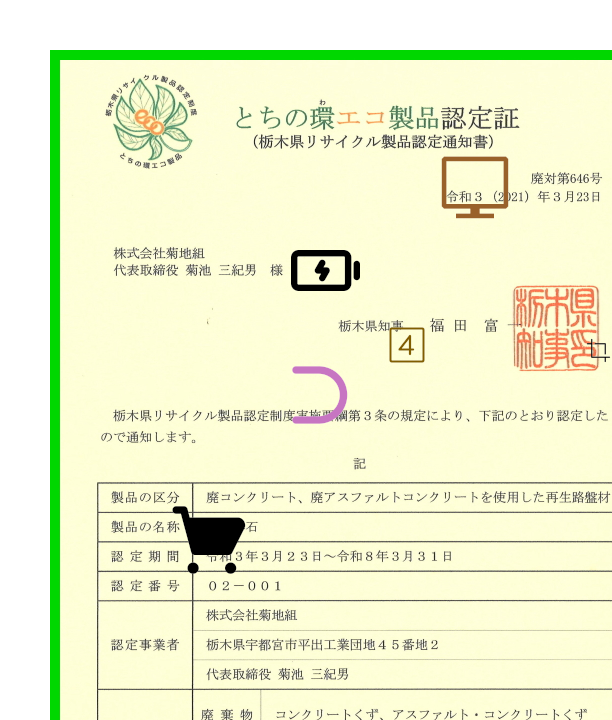  Describe the element at coordinates (325, 270) in the screenshot. I see `indicates device is currently charging` at that location.